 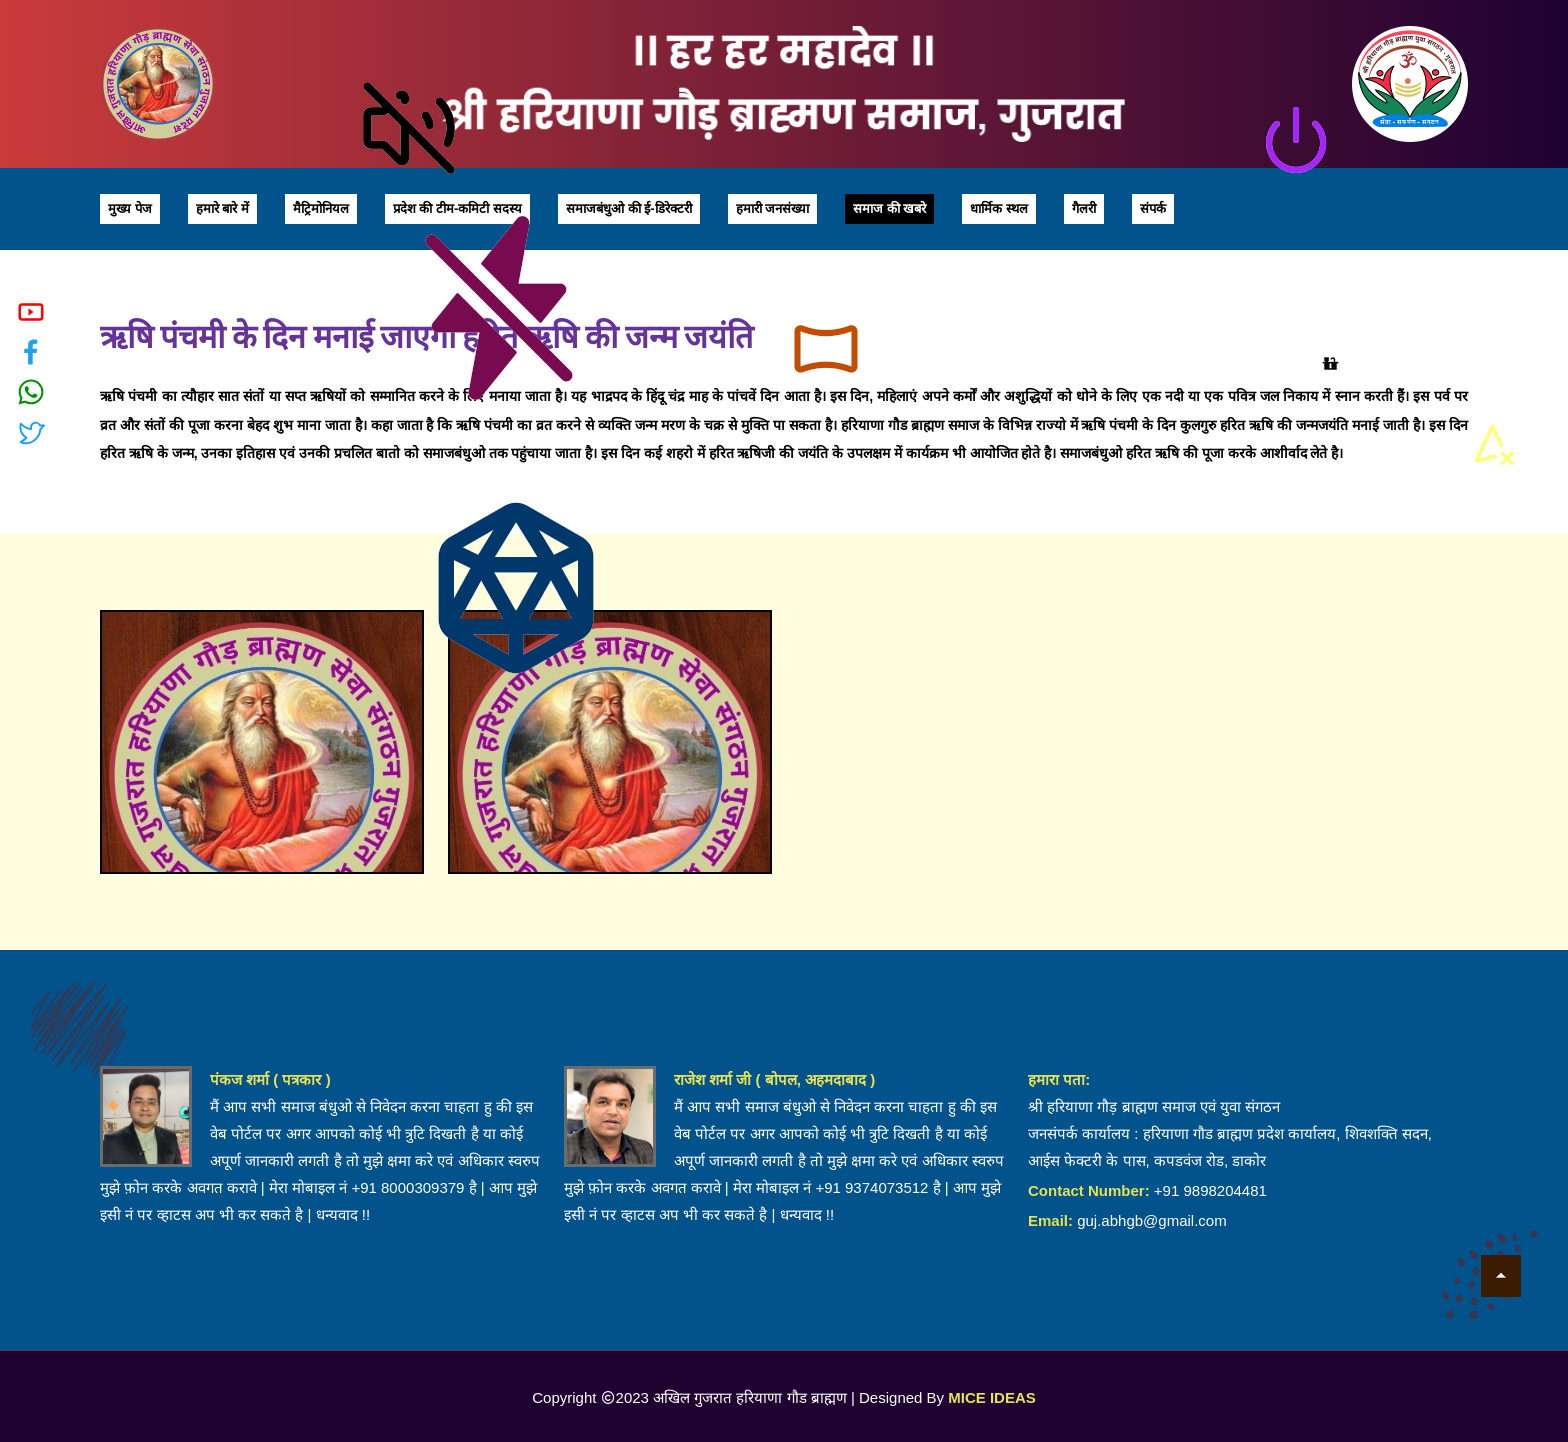 What do you see at coordinates (826, 349) in the screenshot?
I see `switch to panorama photo mode` at bounding box center [826, 349].